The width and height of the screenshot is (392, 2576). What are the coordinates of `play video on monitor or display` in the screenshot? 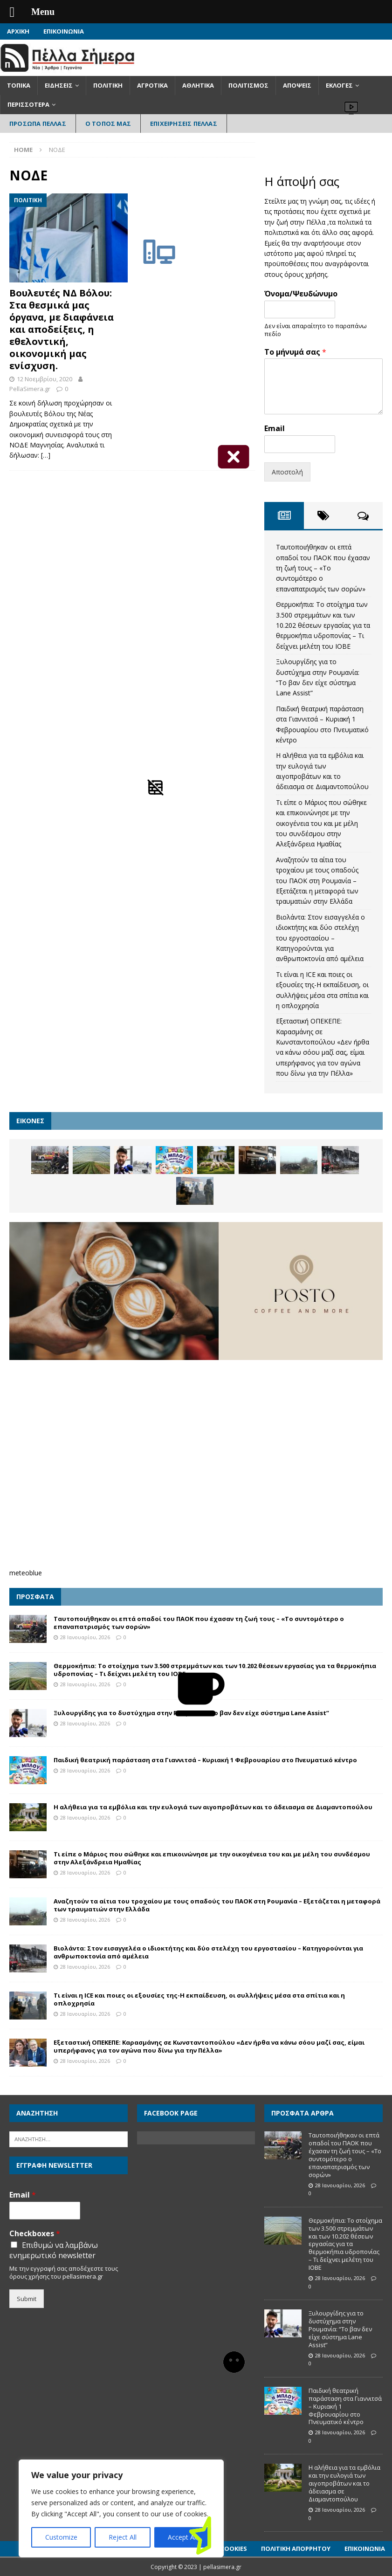 It's located at (351, 107).